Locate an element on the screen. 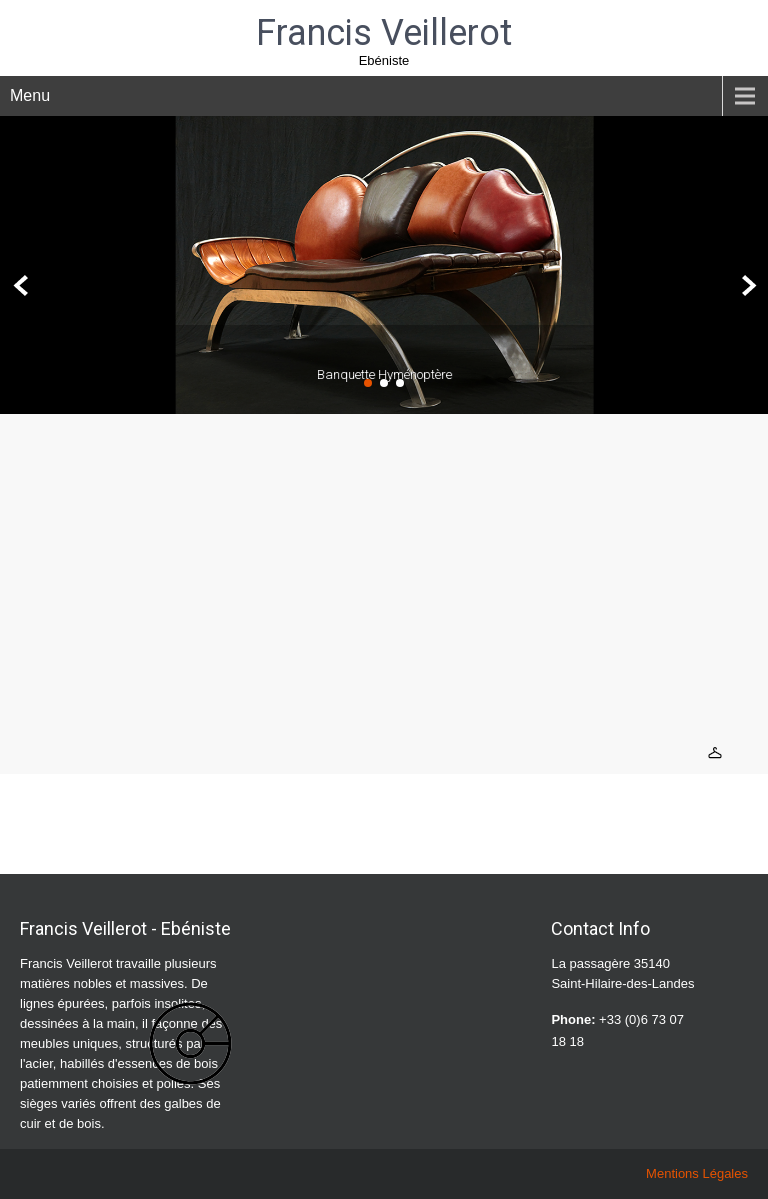 The image size is (768, 1199). access your wardrobe or closet is located at coordinates (715, 753).